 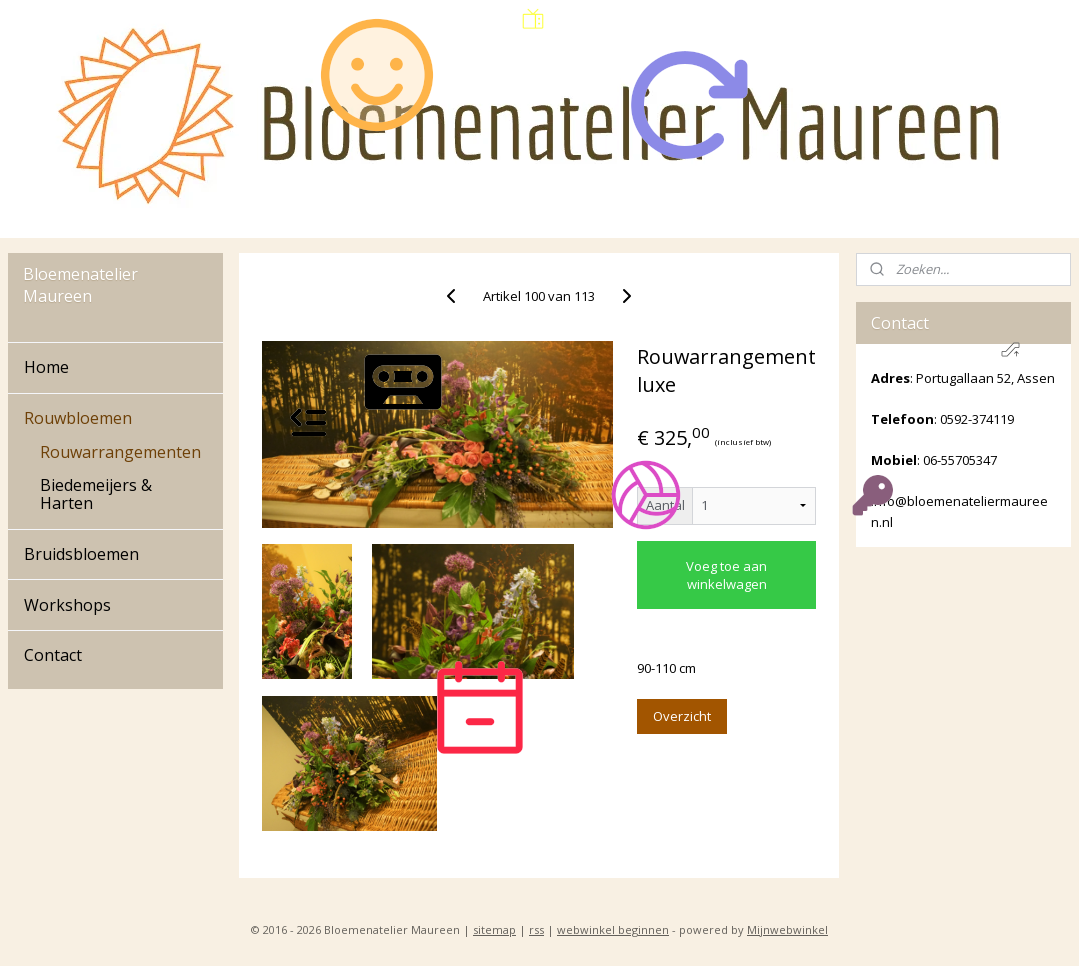 What do you see at coordinates (309, 423) in the screenshot?
I see `decrease text indentation` at bounding box center [309, 423].